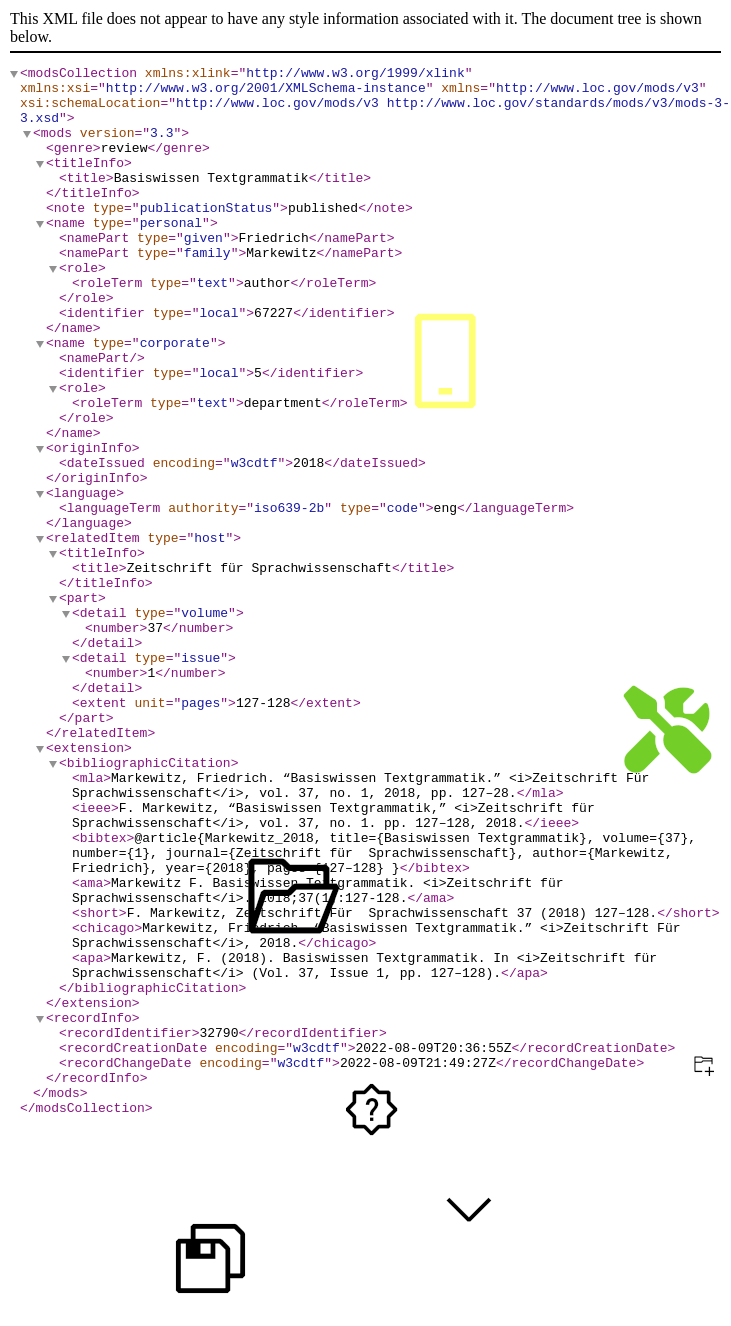 The image size is (731, 1326). I want to click on access settings or configuration options, so click(667, 729).